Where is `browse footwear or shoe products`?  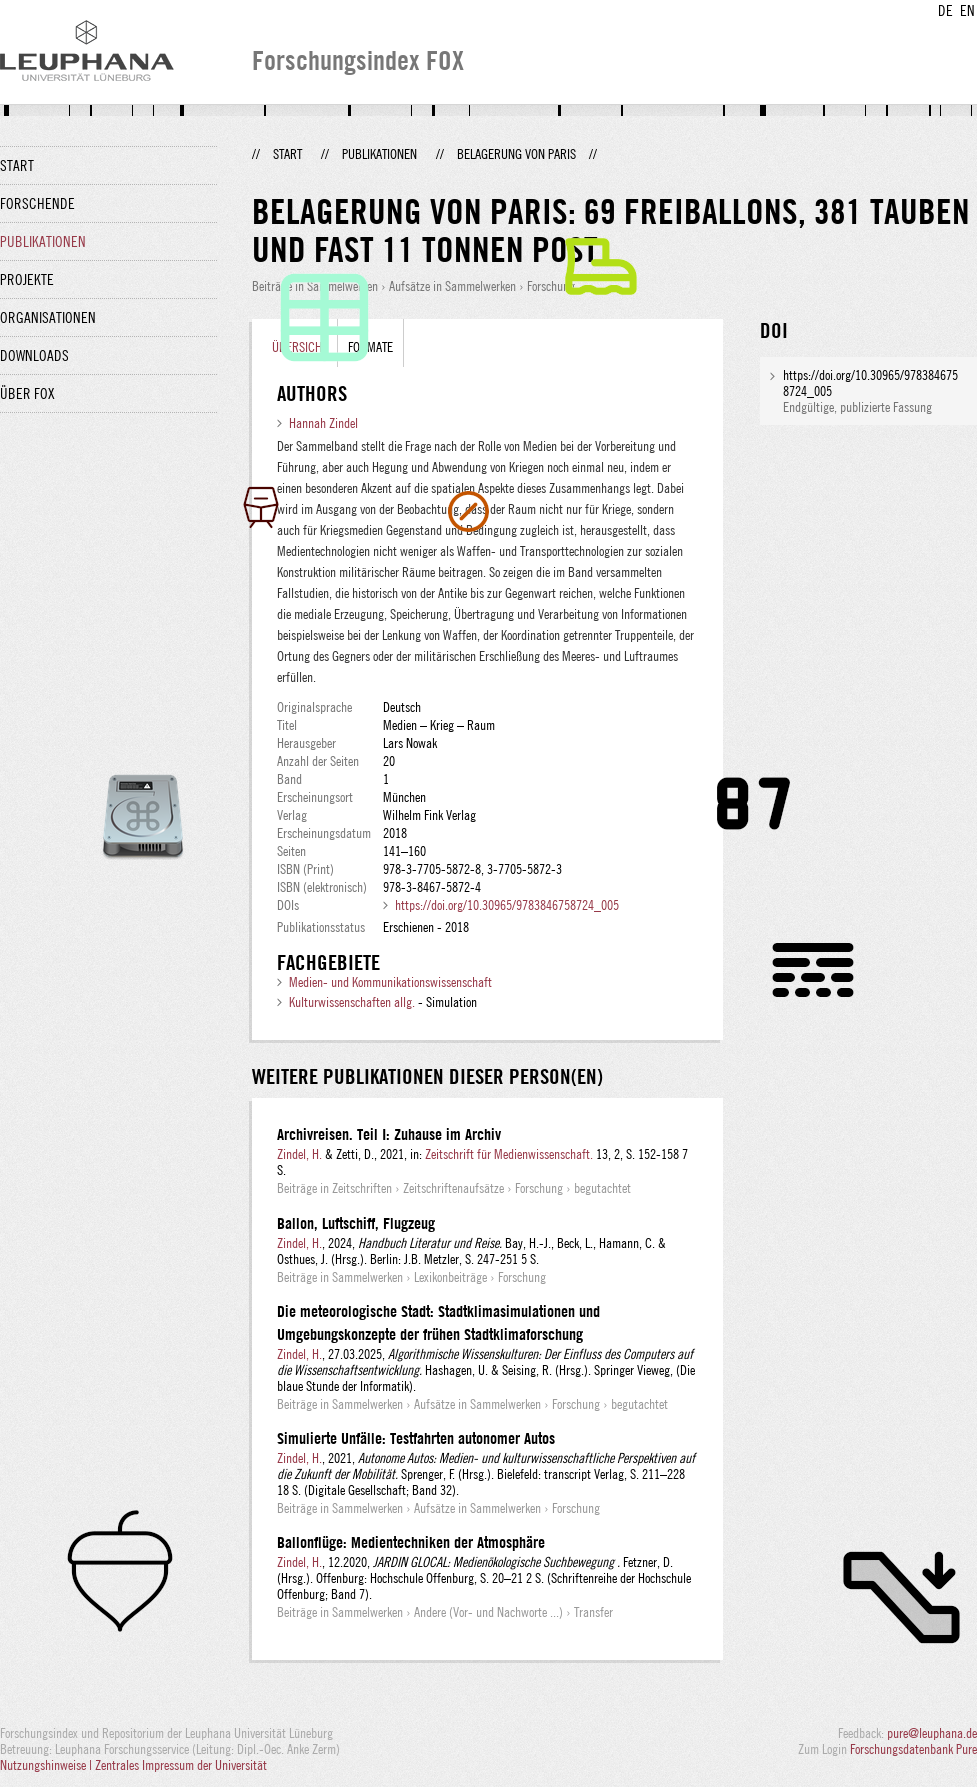
browse footwear or shoe products is located at coordinates (598, 266).